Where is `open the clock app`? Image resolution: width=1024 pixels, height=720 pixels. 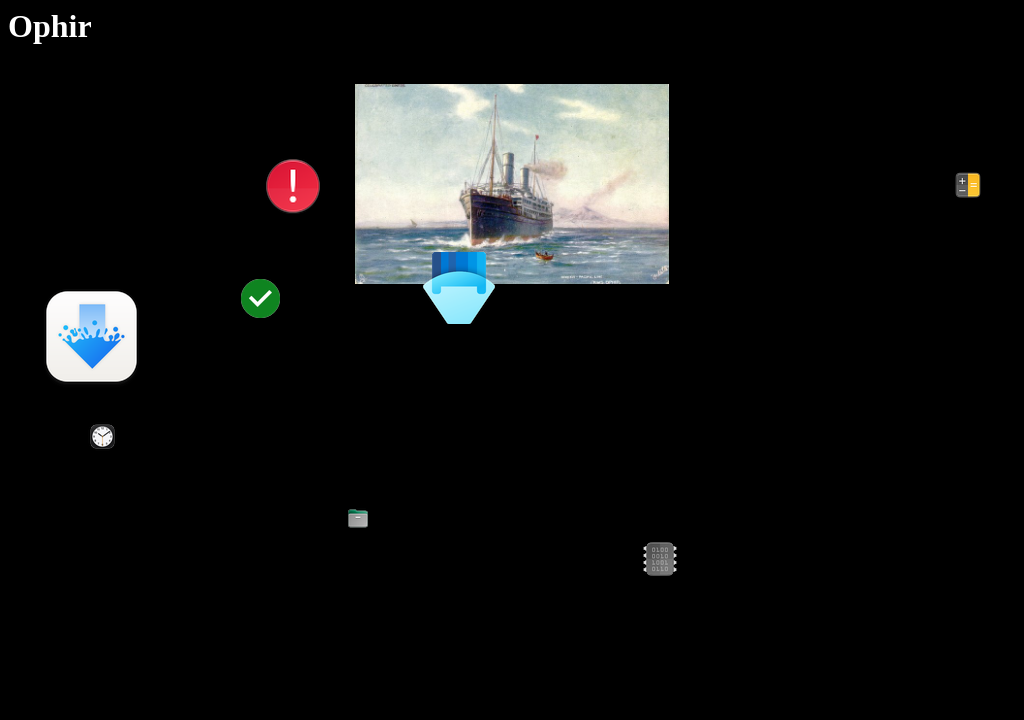
open the clock app is located at coordinates (102, 436).